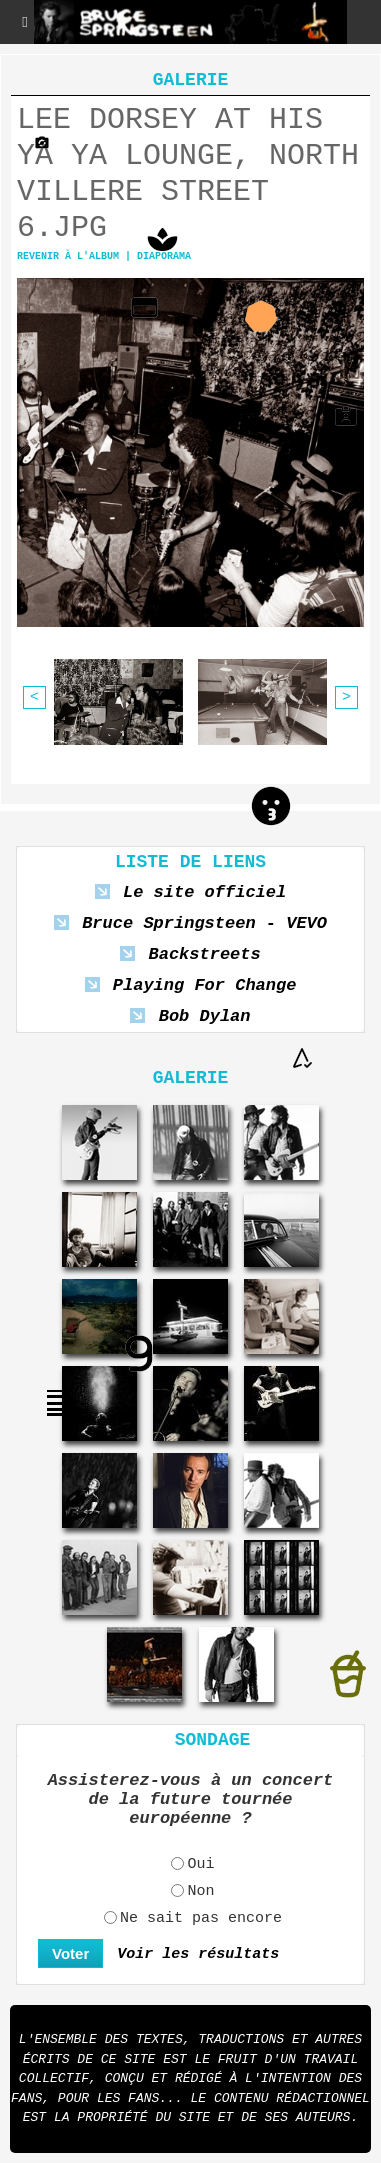 This screenshot has width=381, height=2163. What do you see at coordinates (302, 1058) in the screenshot?
I see `location or destination confirmed` at bounding box center [302, 1058].